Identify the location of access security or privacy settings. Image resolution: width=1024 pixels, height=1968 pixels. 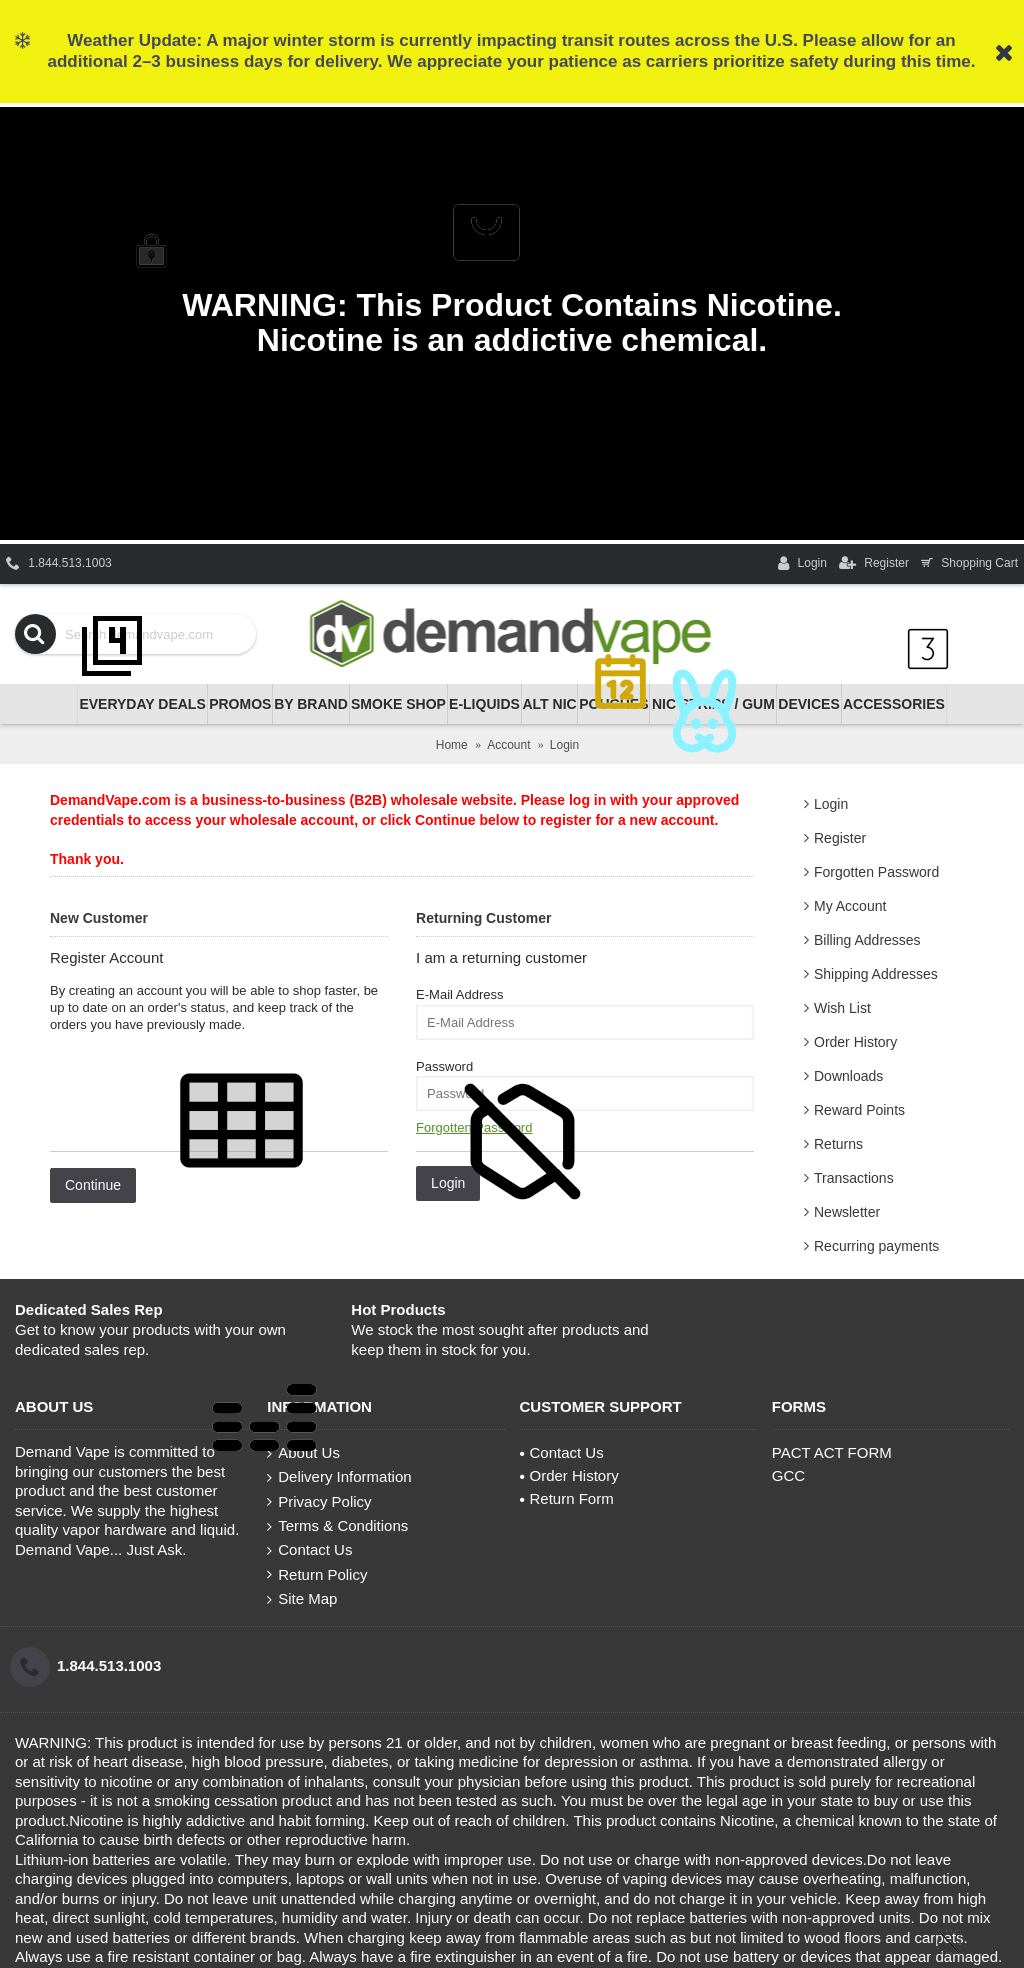
(151, 252).